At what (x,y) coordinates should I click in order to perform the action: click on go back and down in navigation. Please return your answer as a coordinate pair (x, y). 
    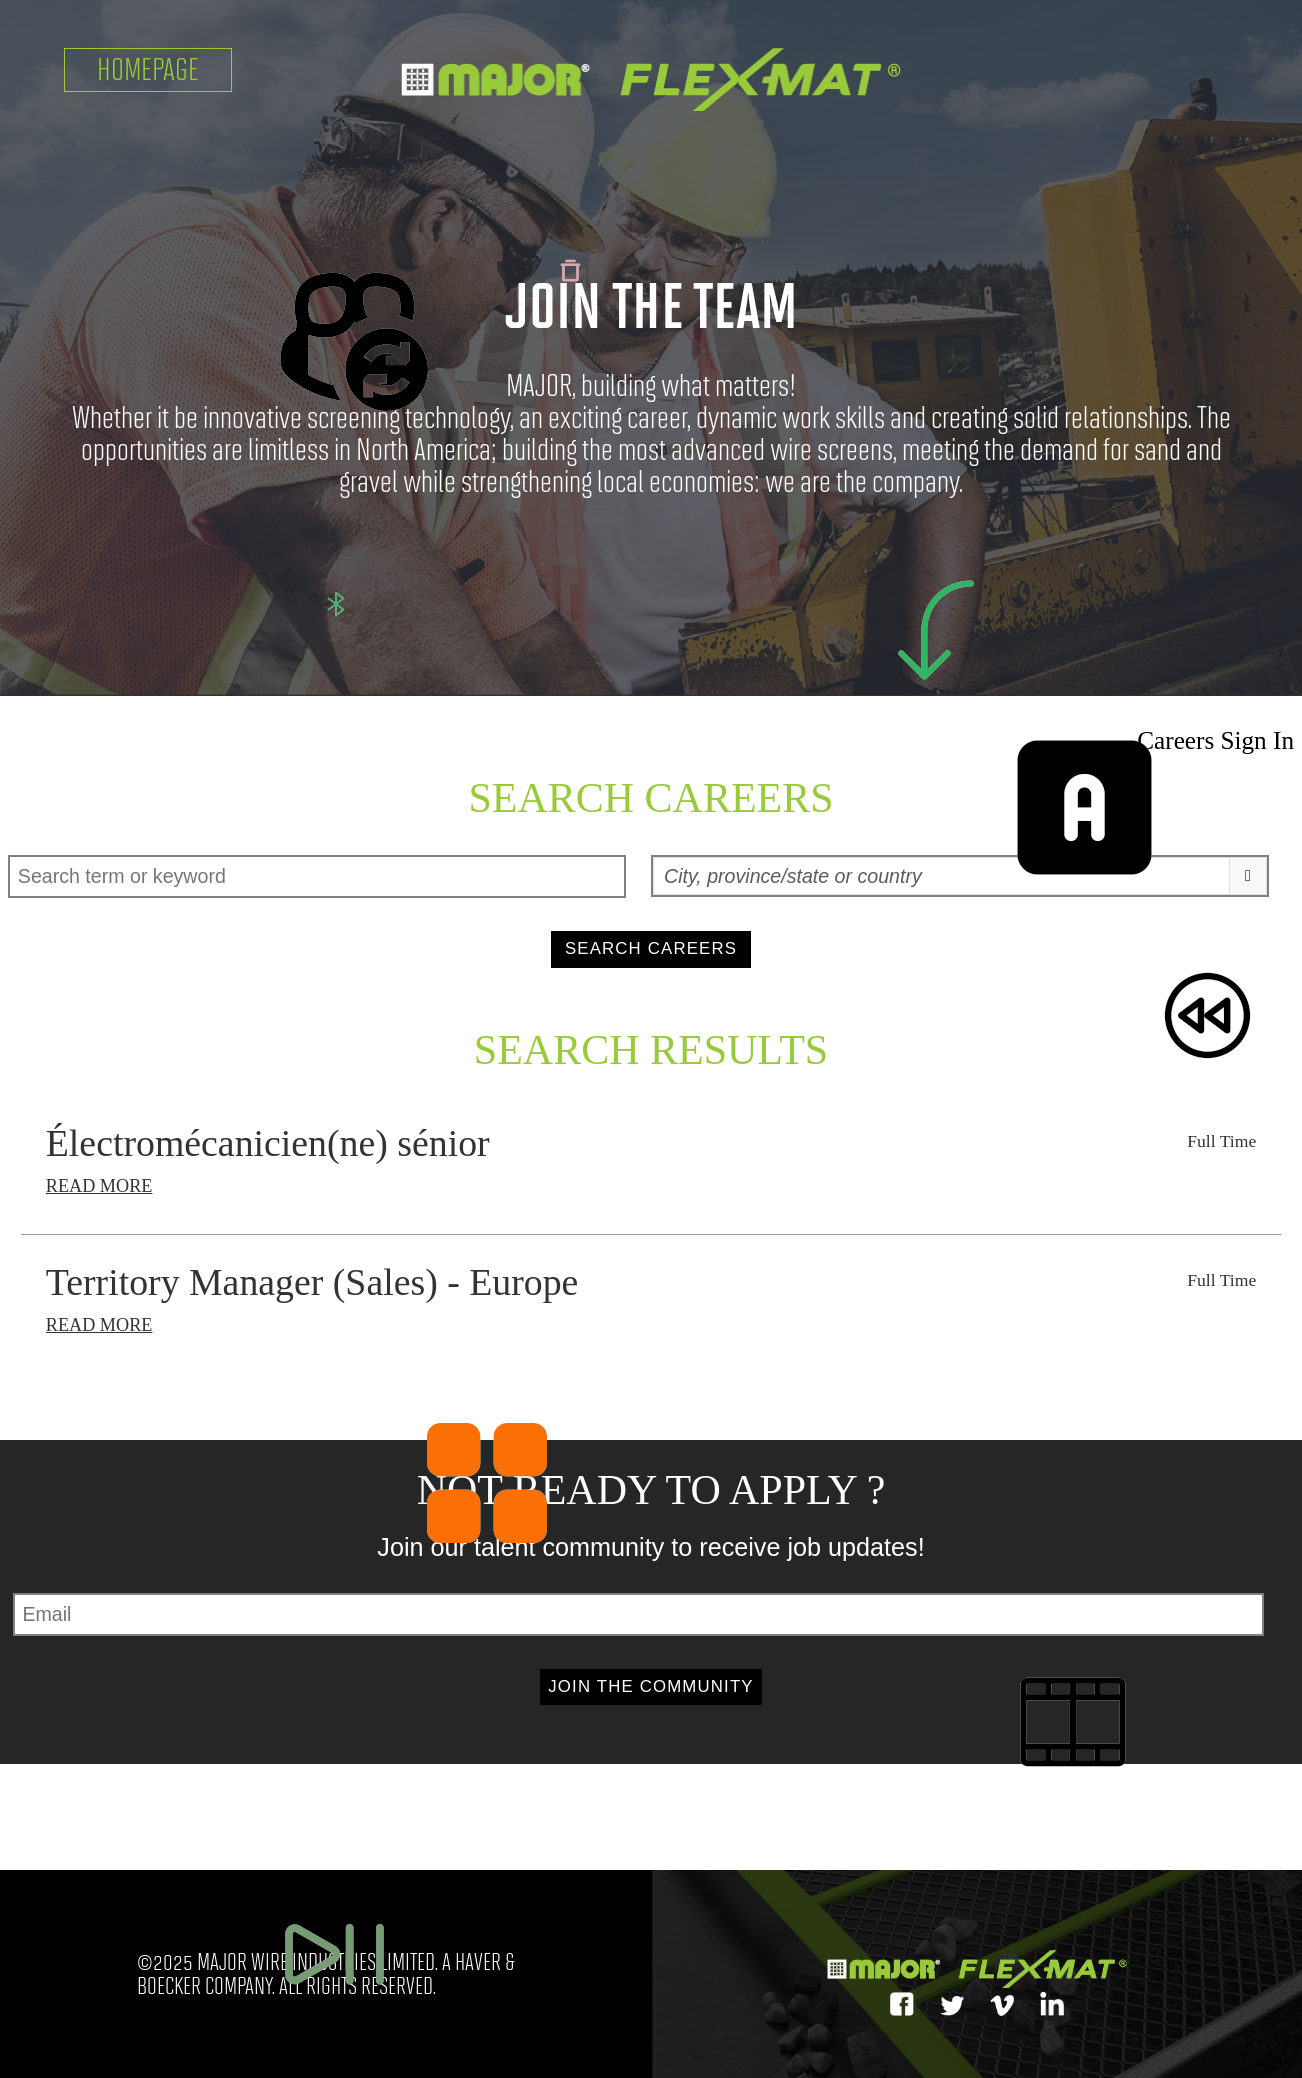
    Looking at the image, I should click on (936, 630).